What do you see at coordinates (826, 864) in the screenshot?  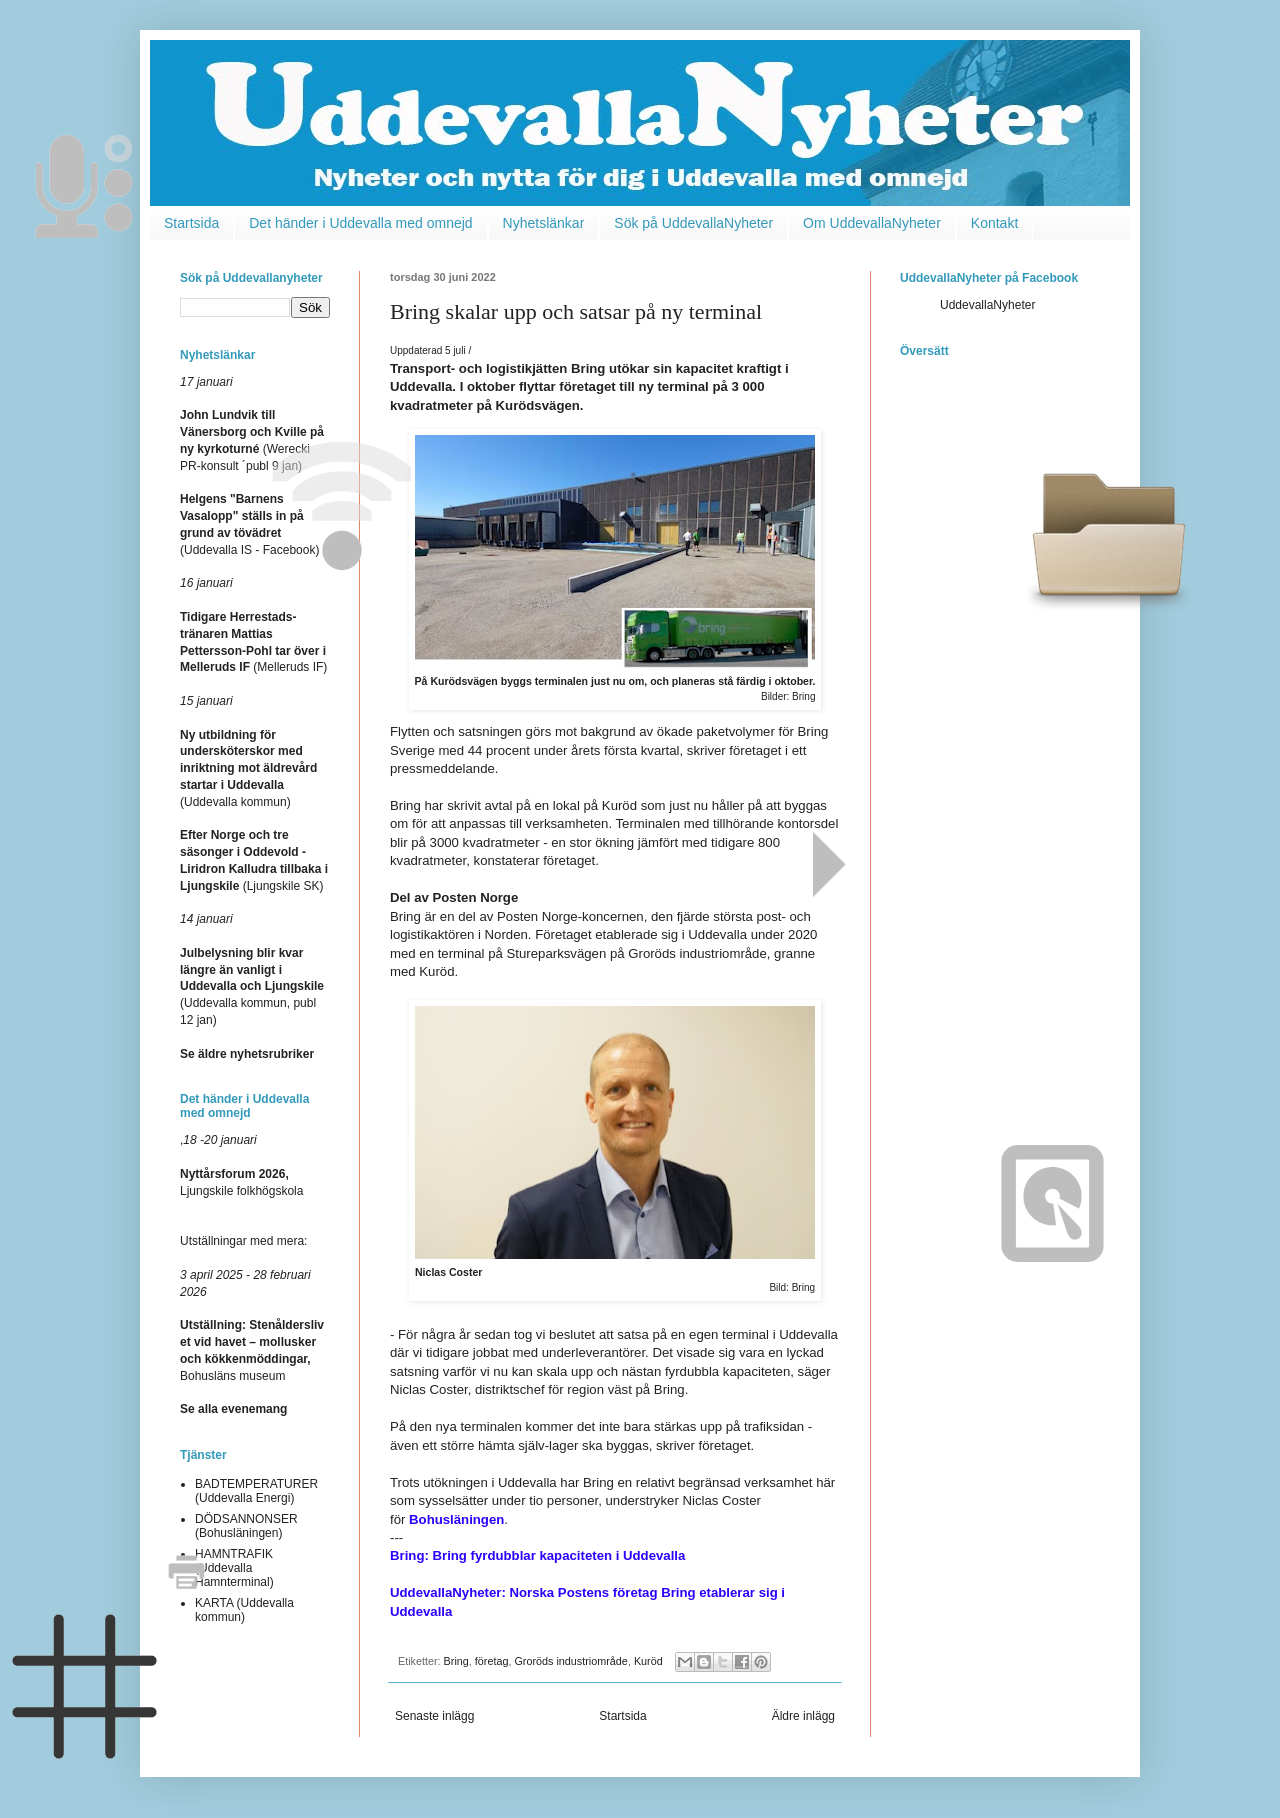 I see `navigate to the next item or page` at bounding box center [826, 864].